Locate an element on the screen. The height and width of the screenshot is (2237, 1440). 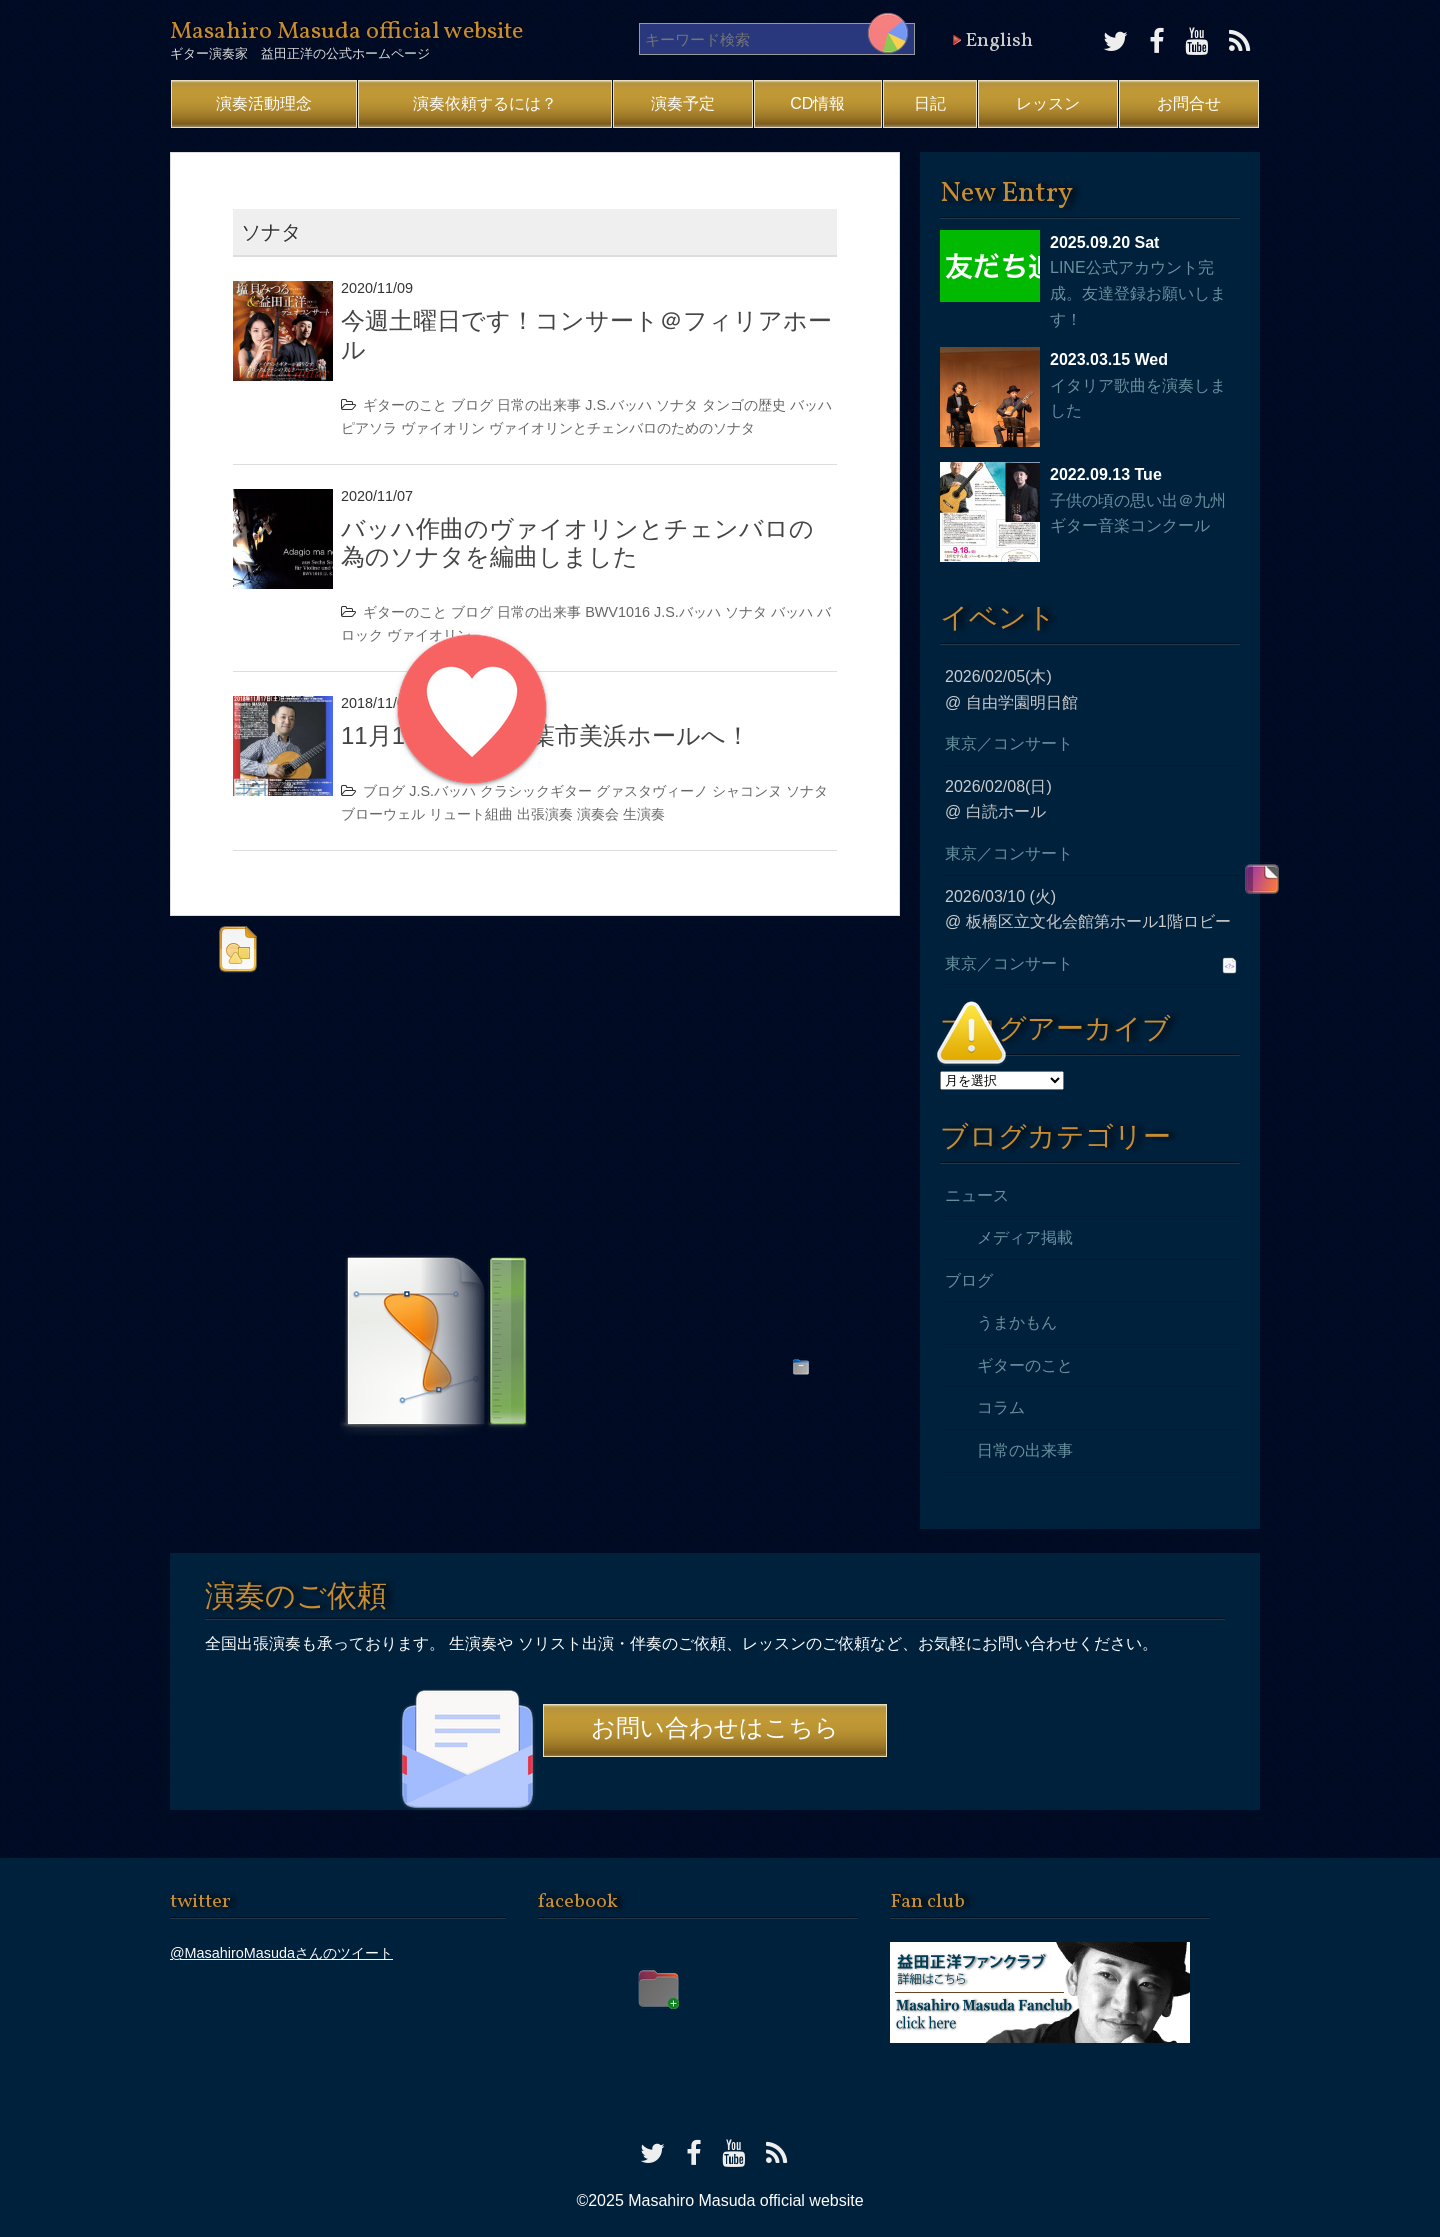
a libreoffice draw document file is located at coordinates (238, 949).